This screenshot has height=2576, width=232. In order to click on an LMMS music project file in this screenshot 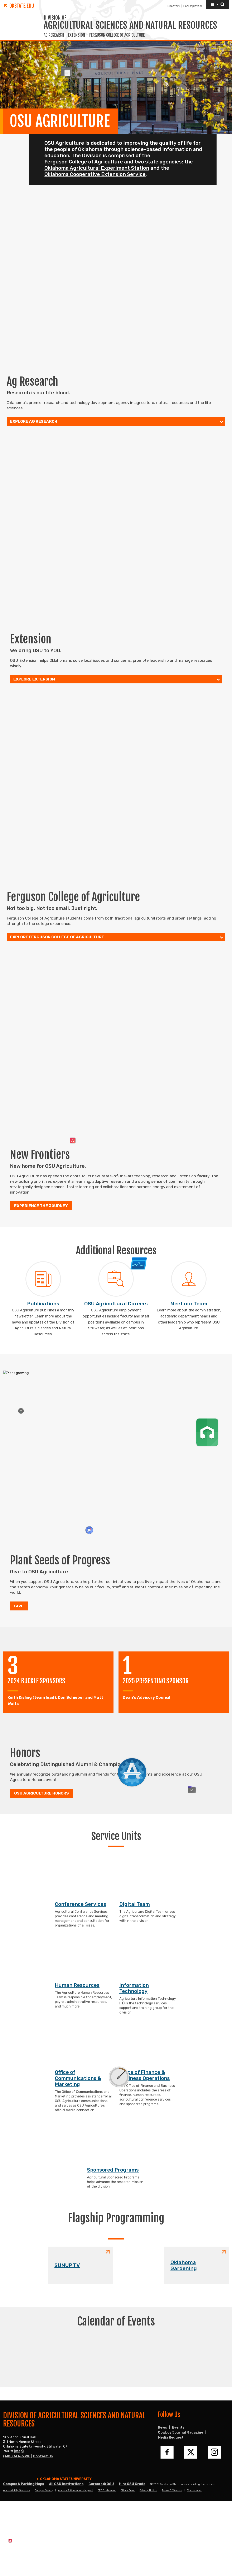, I will do `click(207, 1432)`.